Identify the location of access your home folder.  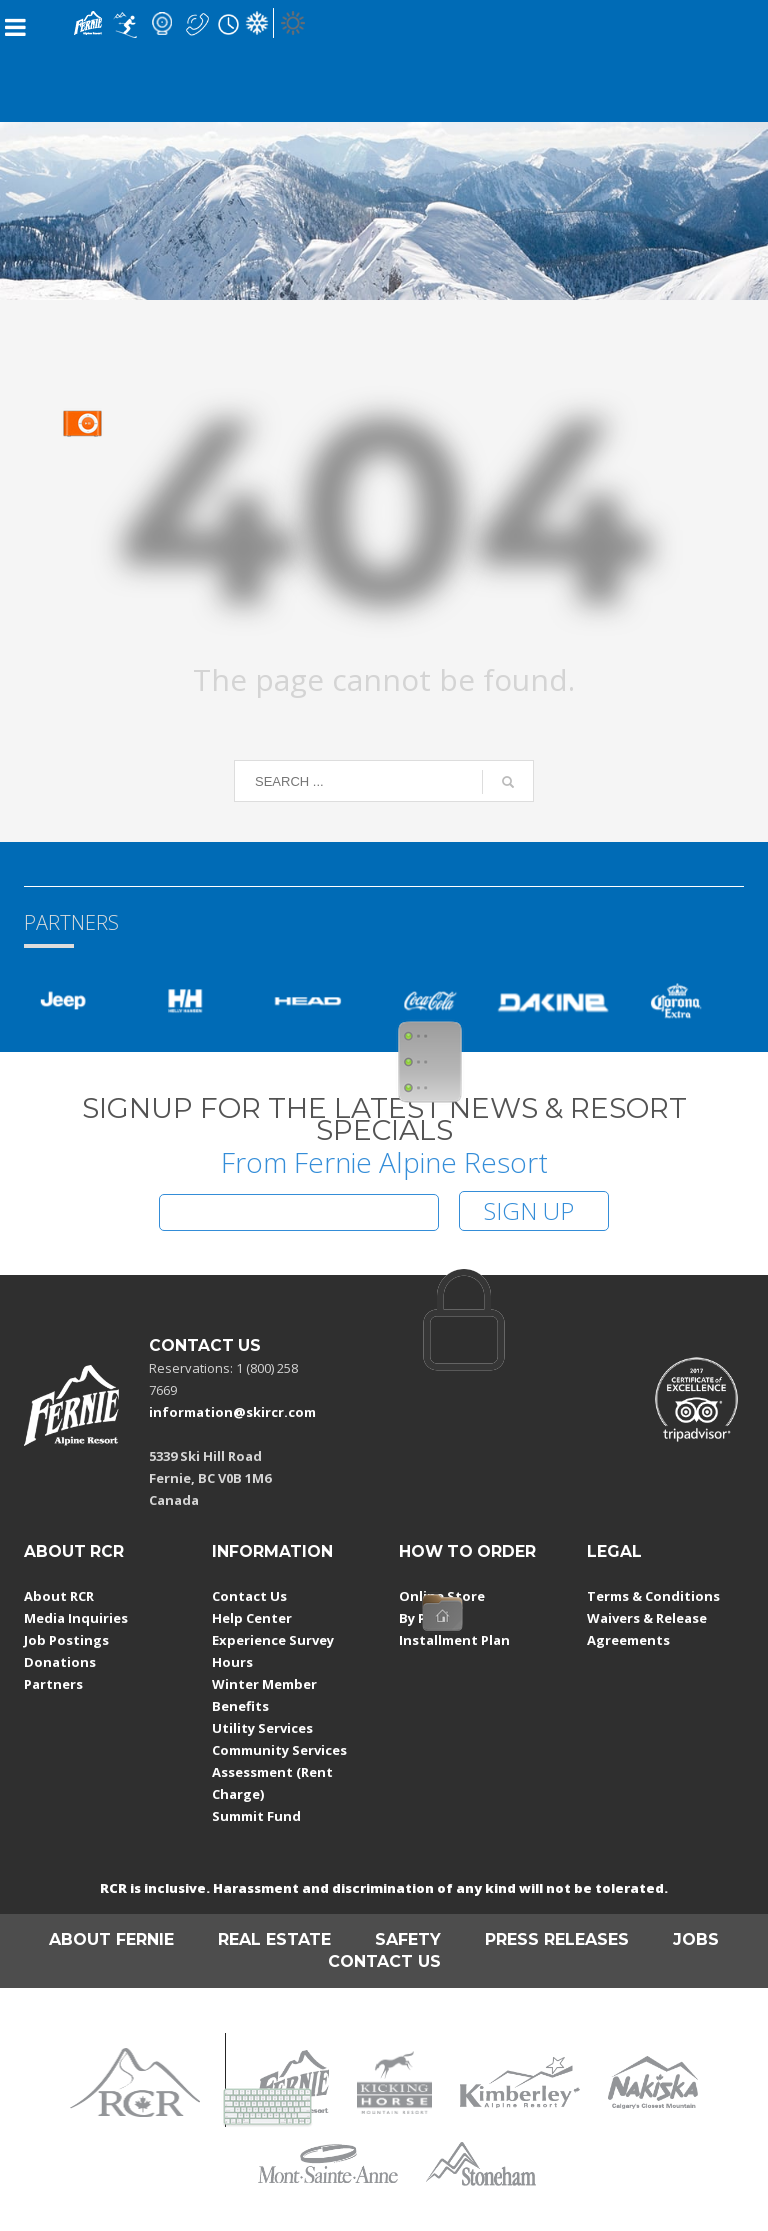
(442, 1612).